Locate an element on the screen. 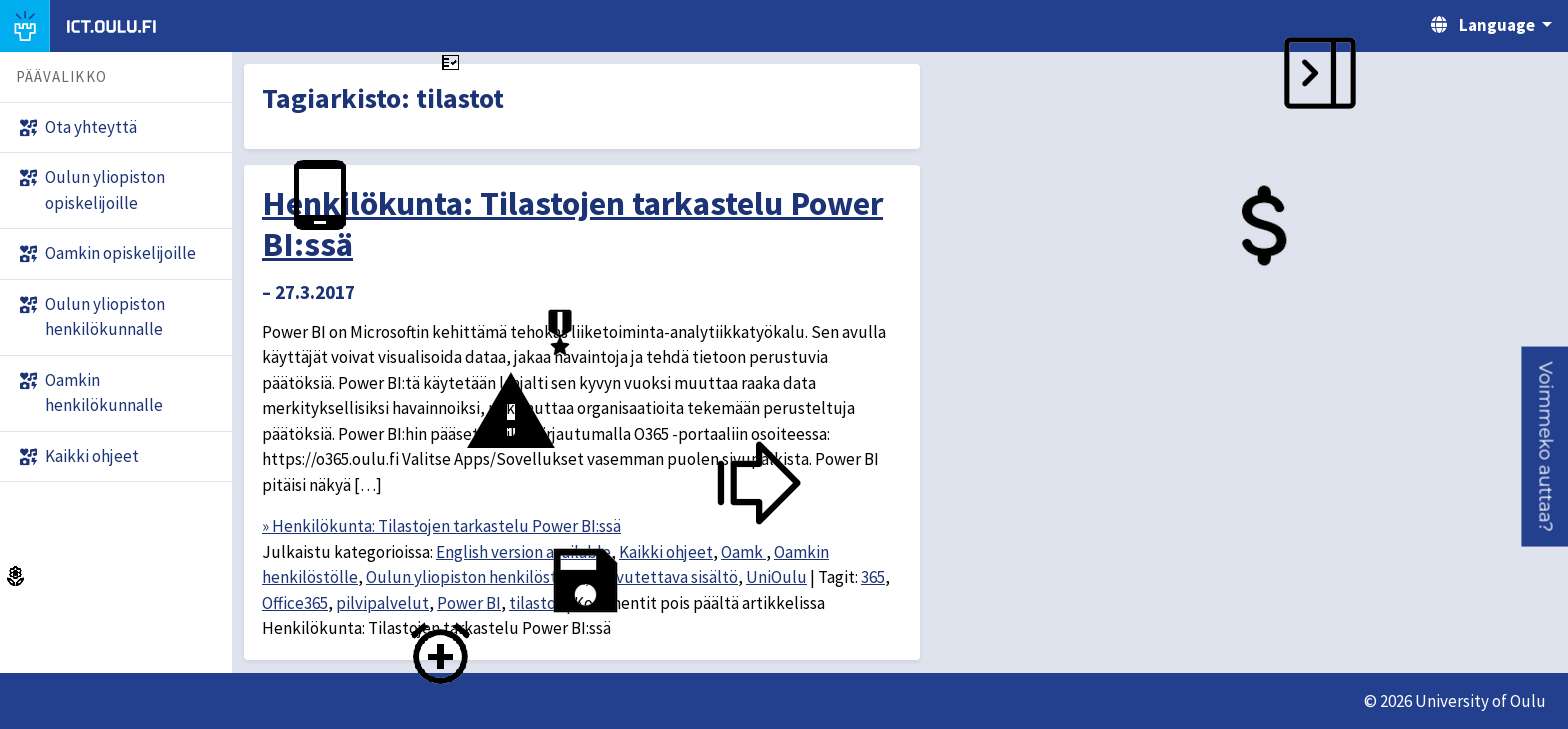  save current file or document is located at coordinates (585, 580).